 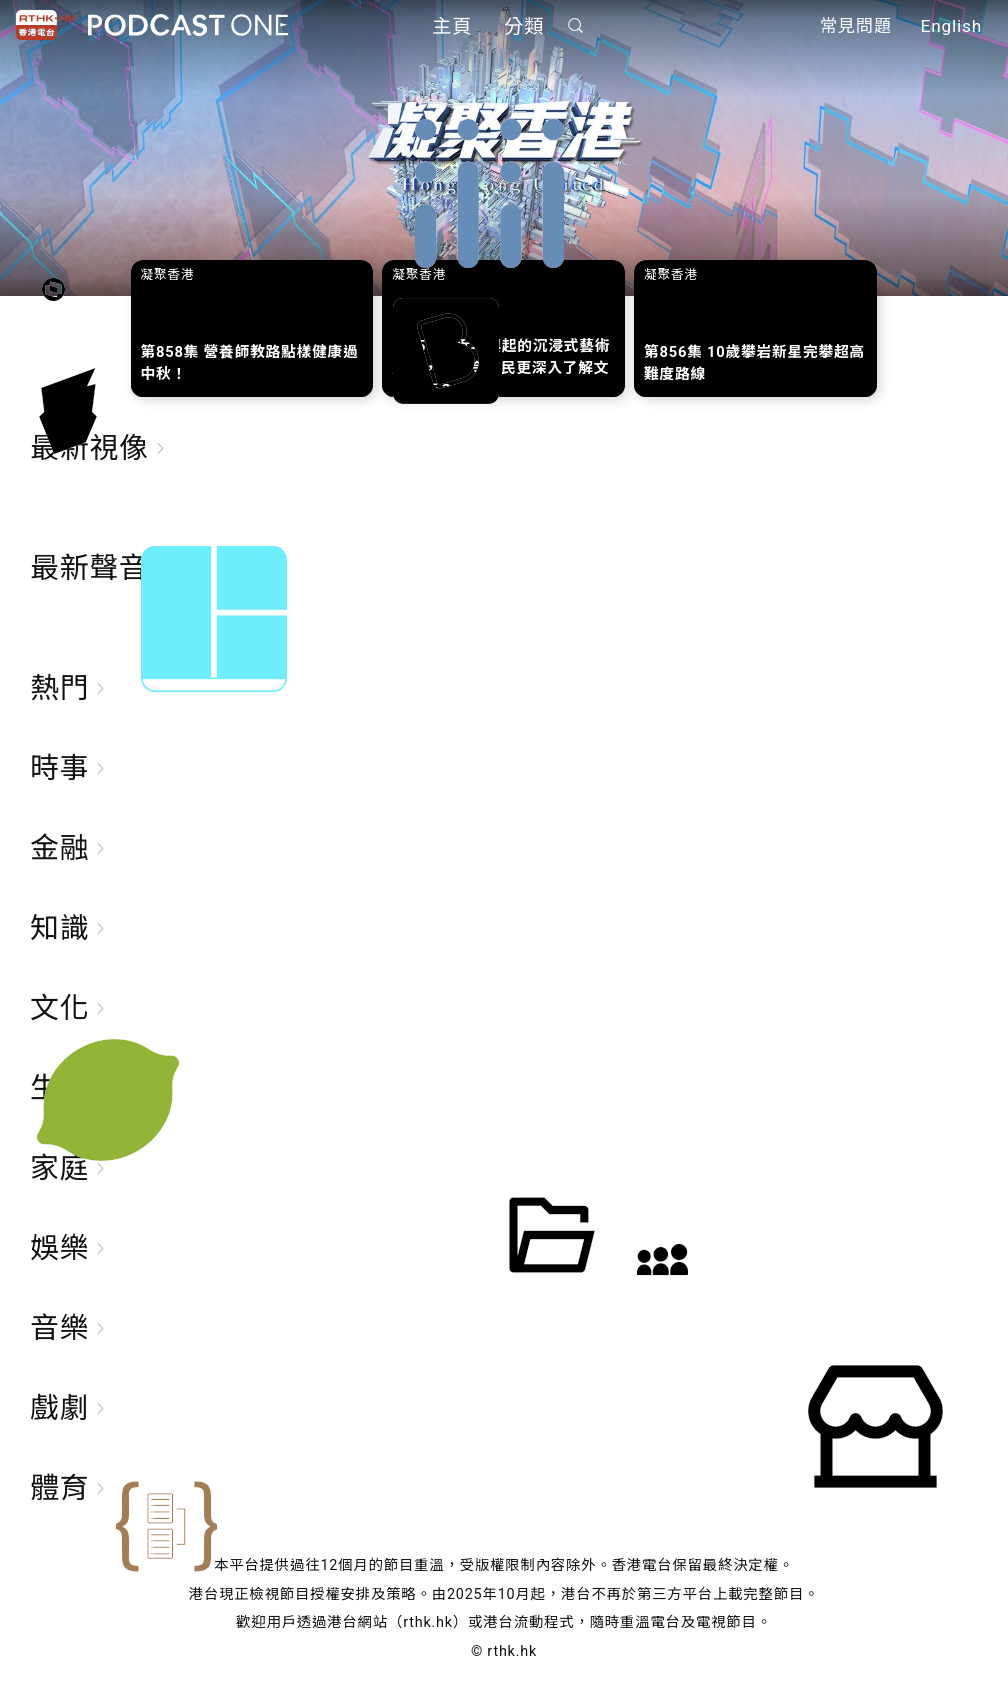 I want to click on totvs company logo, so click(x=53, y=289).